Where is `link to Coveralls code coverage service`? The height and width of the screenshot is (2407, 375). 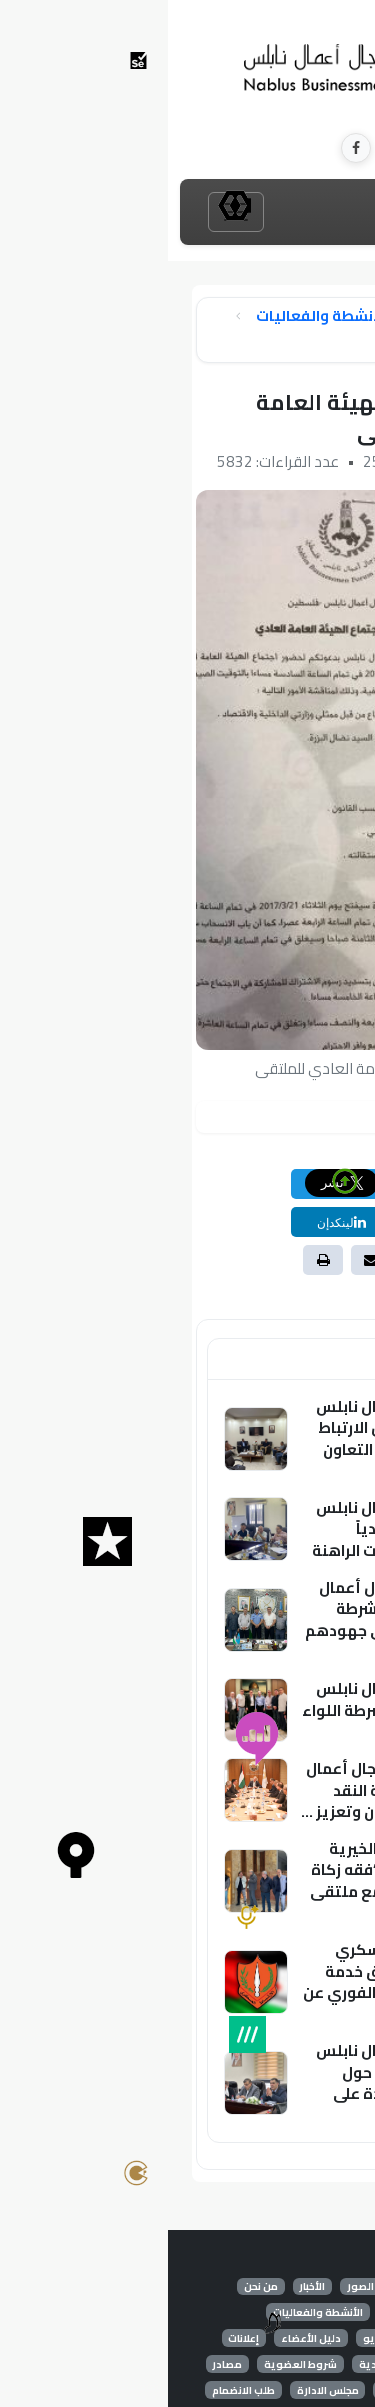
link to Coveralls code coverage service is located at coordinates (107, 1541).